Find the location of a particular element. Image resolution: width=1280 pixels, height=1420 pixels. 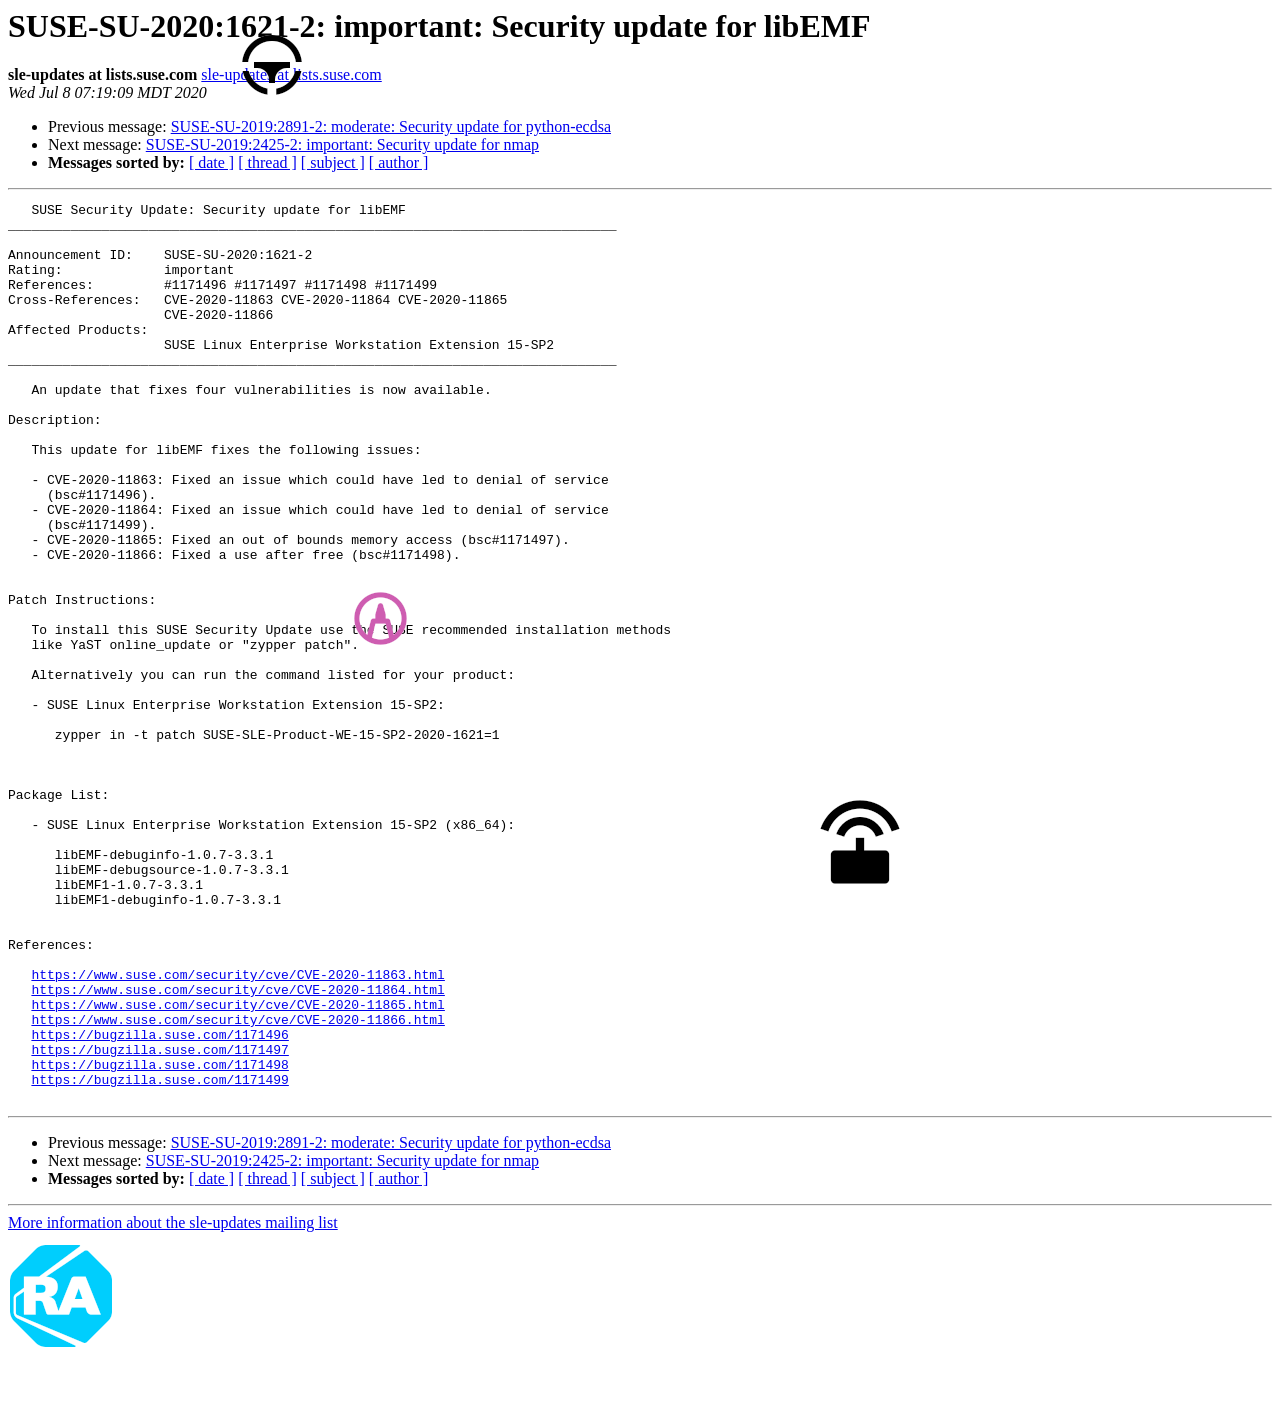

visit rockwell automation website is located at coordinates (61, 1296).